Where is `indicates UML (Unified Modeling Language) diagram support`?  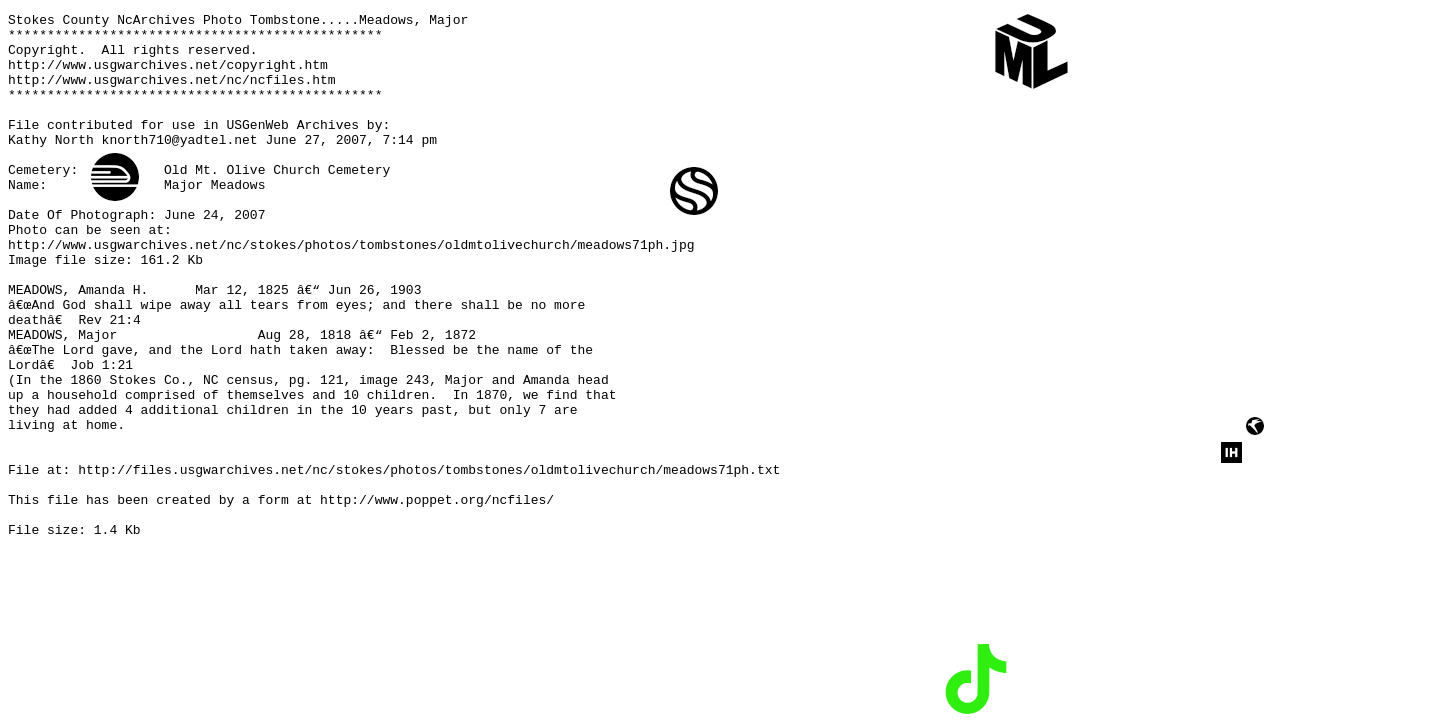 indicates UML (Unified Modeling Language) diagram support is located at coordinates (1031, 51).